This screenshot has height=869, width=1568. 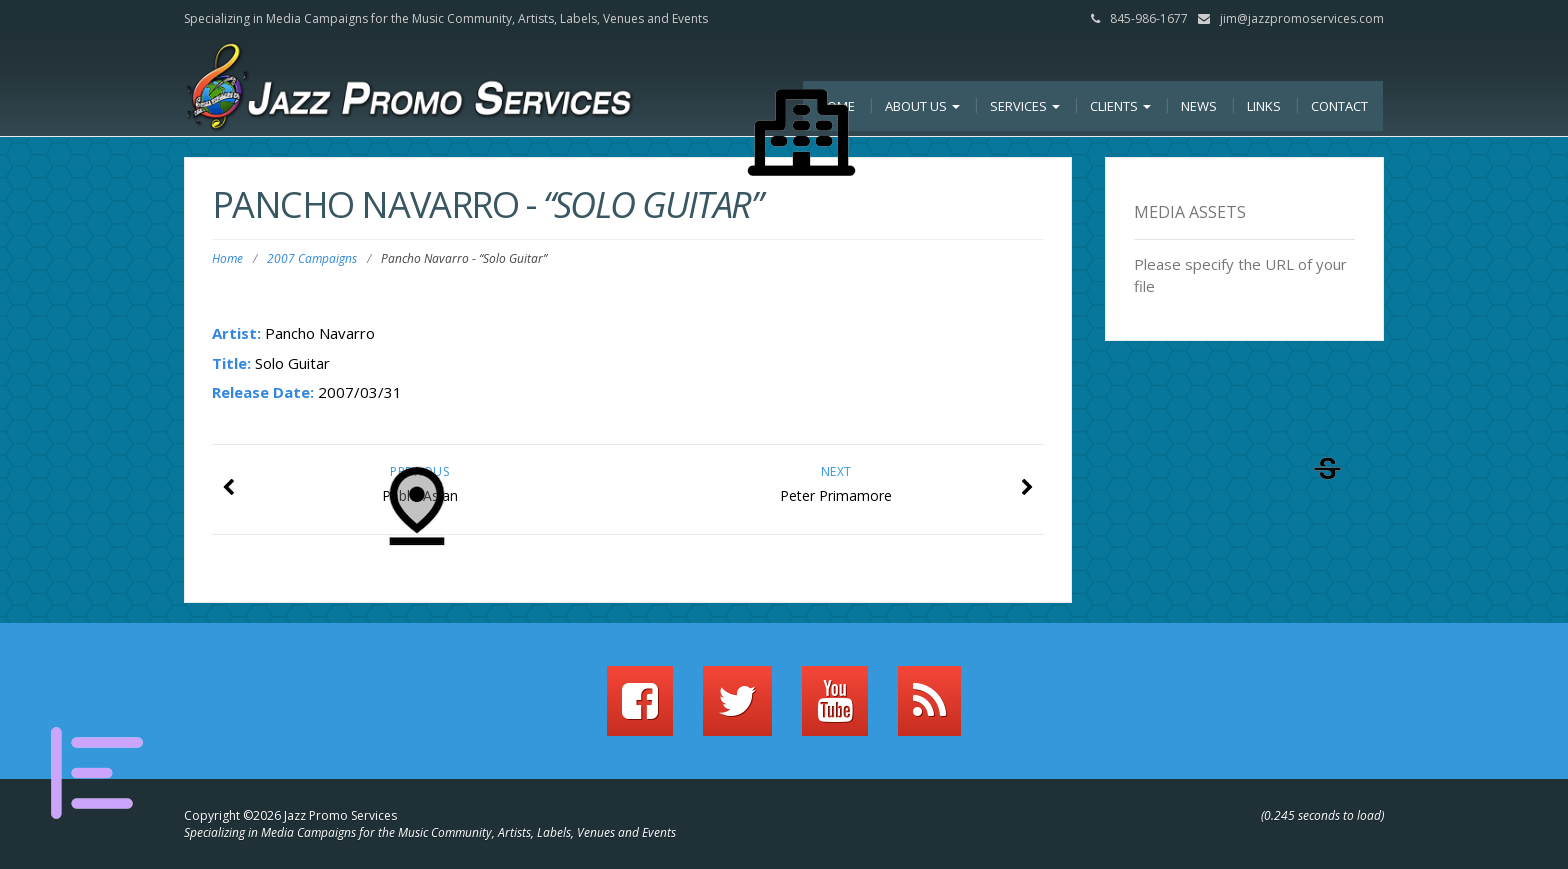 What do you see at coordinates (417, 506) in the screenshot?
I see `drop a pin on the map` at bounding box center [417, 506].